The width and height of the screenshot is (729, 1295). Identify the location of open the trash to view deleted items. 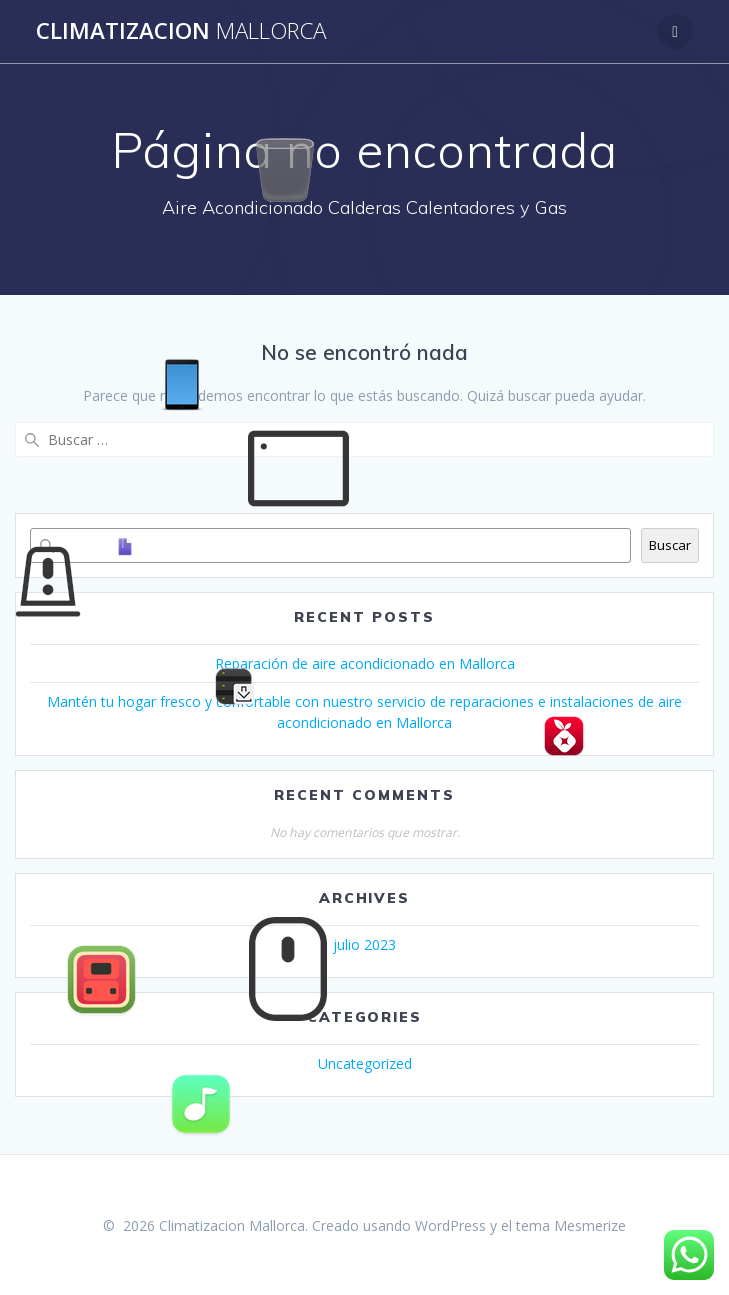
(285, 169).